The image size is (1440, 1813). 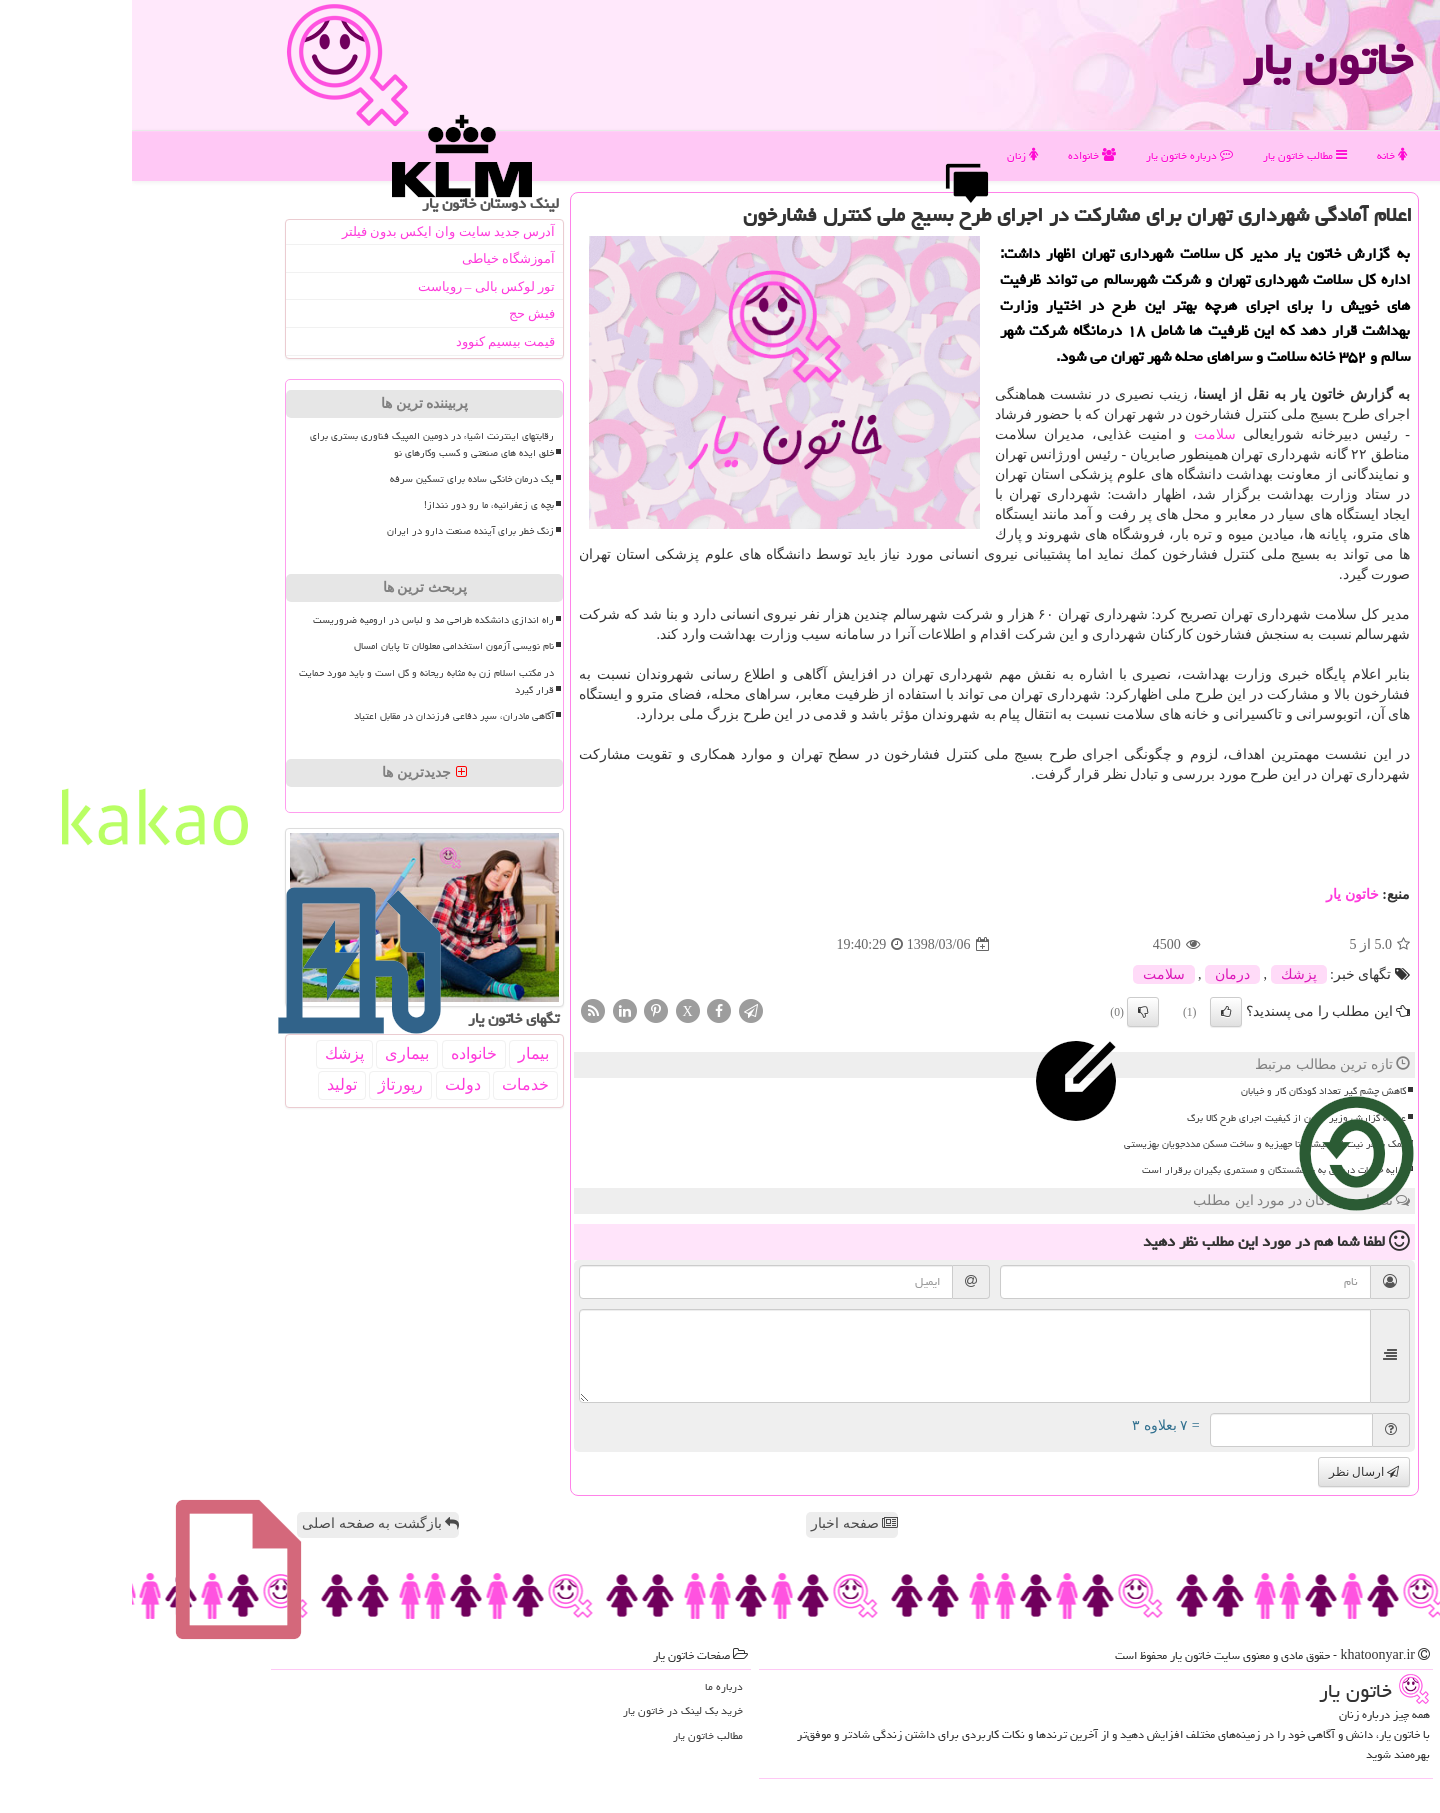 I want to click on open Kakao messaging app, so click(x=155, y=817).